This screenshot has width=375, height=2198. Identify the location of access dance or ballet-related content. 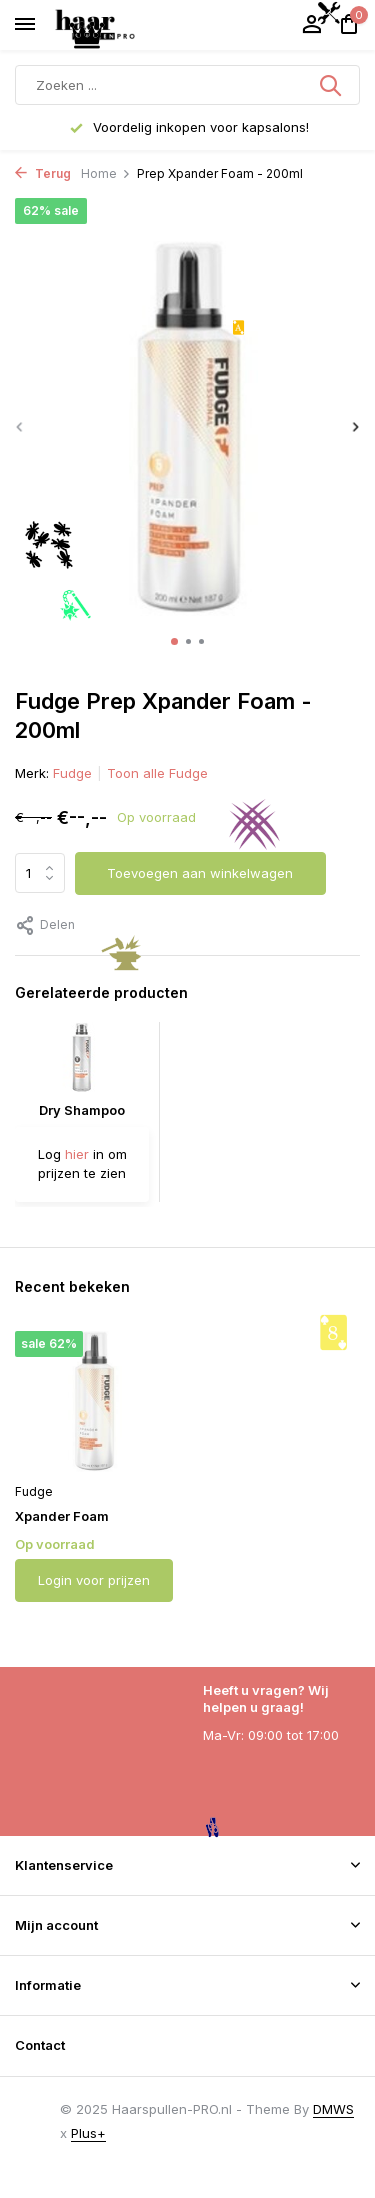
(212, 1827).